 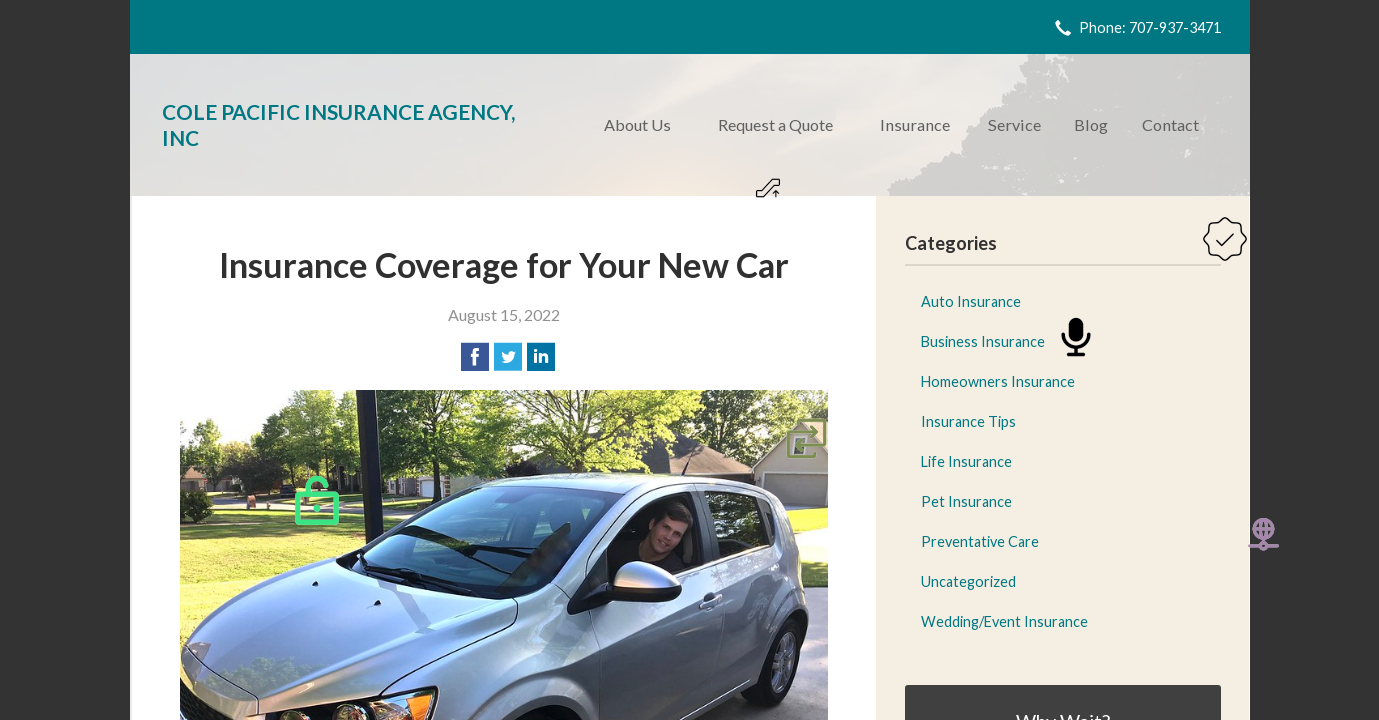 What do you see at coordinates (806, 438) in the screenshot?
I see `swap or exchange items` at bounding box center [806, 438].